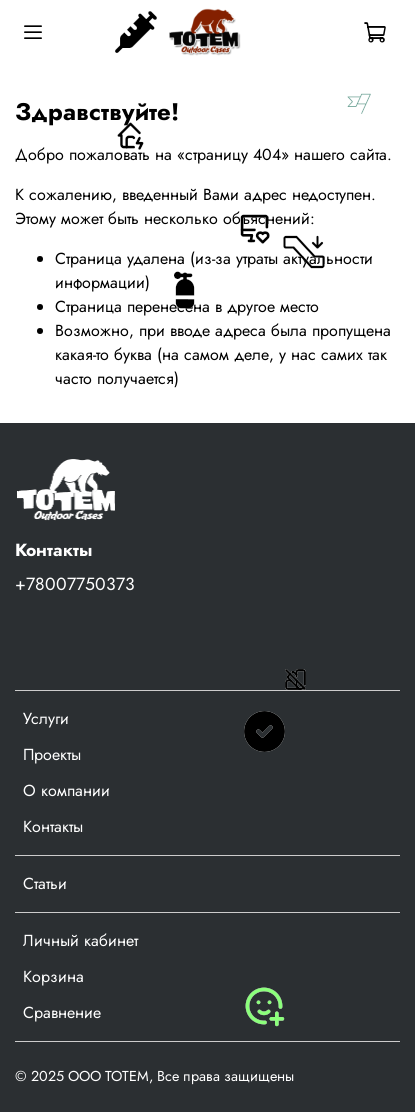 The width and height of the screenshot is (415, 1112). Describe the element at coordinates (185, 290) in the screenshot. I see `access scuba diving equipment or gear` at that location.